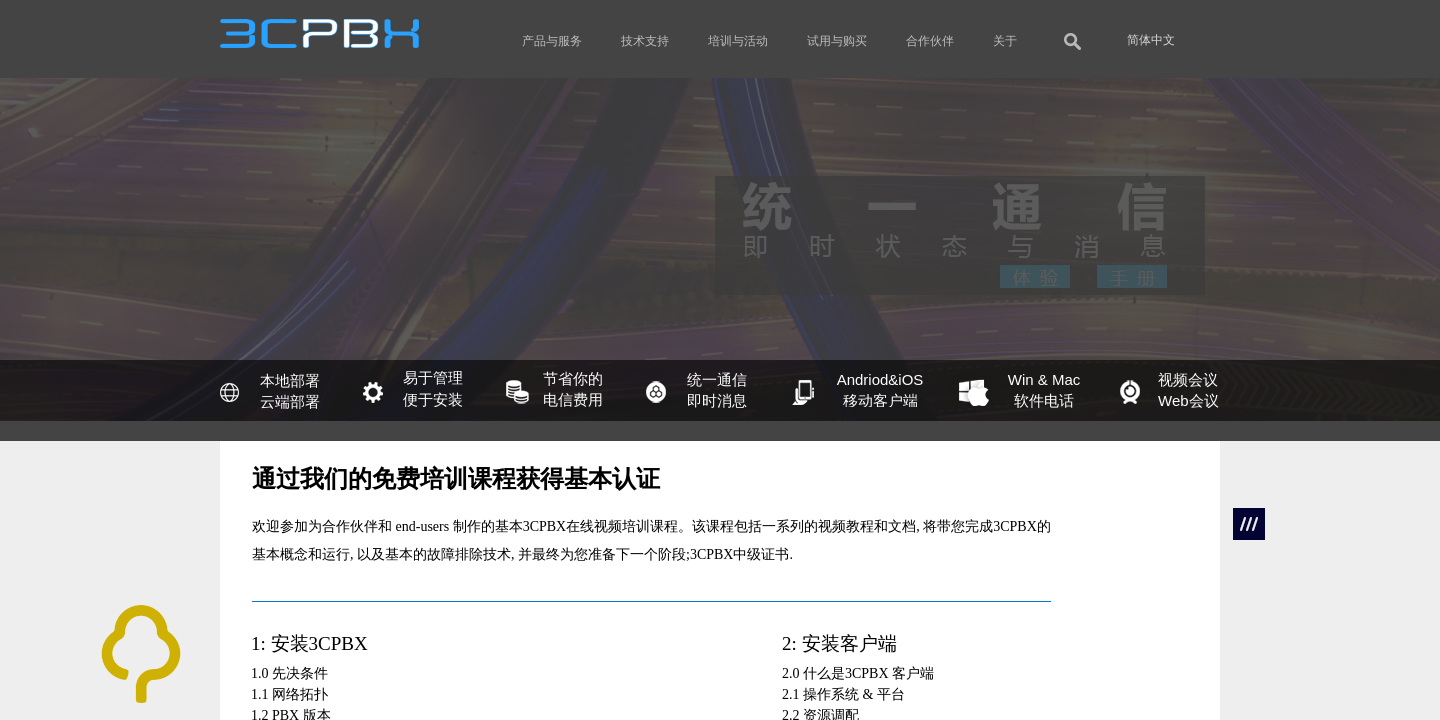 This screenshot has height=720, width=1440. Describe the element at coordinates (141, 654) in the screenshot. I see `open the gumtree app` at that location.